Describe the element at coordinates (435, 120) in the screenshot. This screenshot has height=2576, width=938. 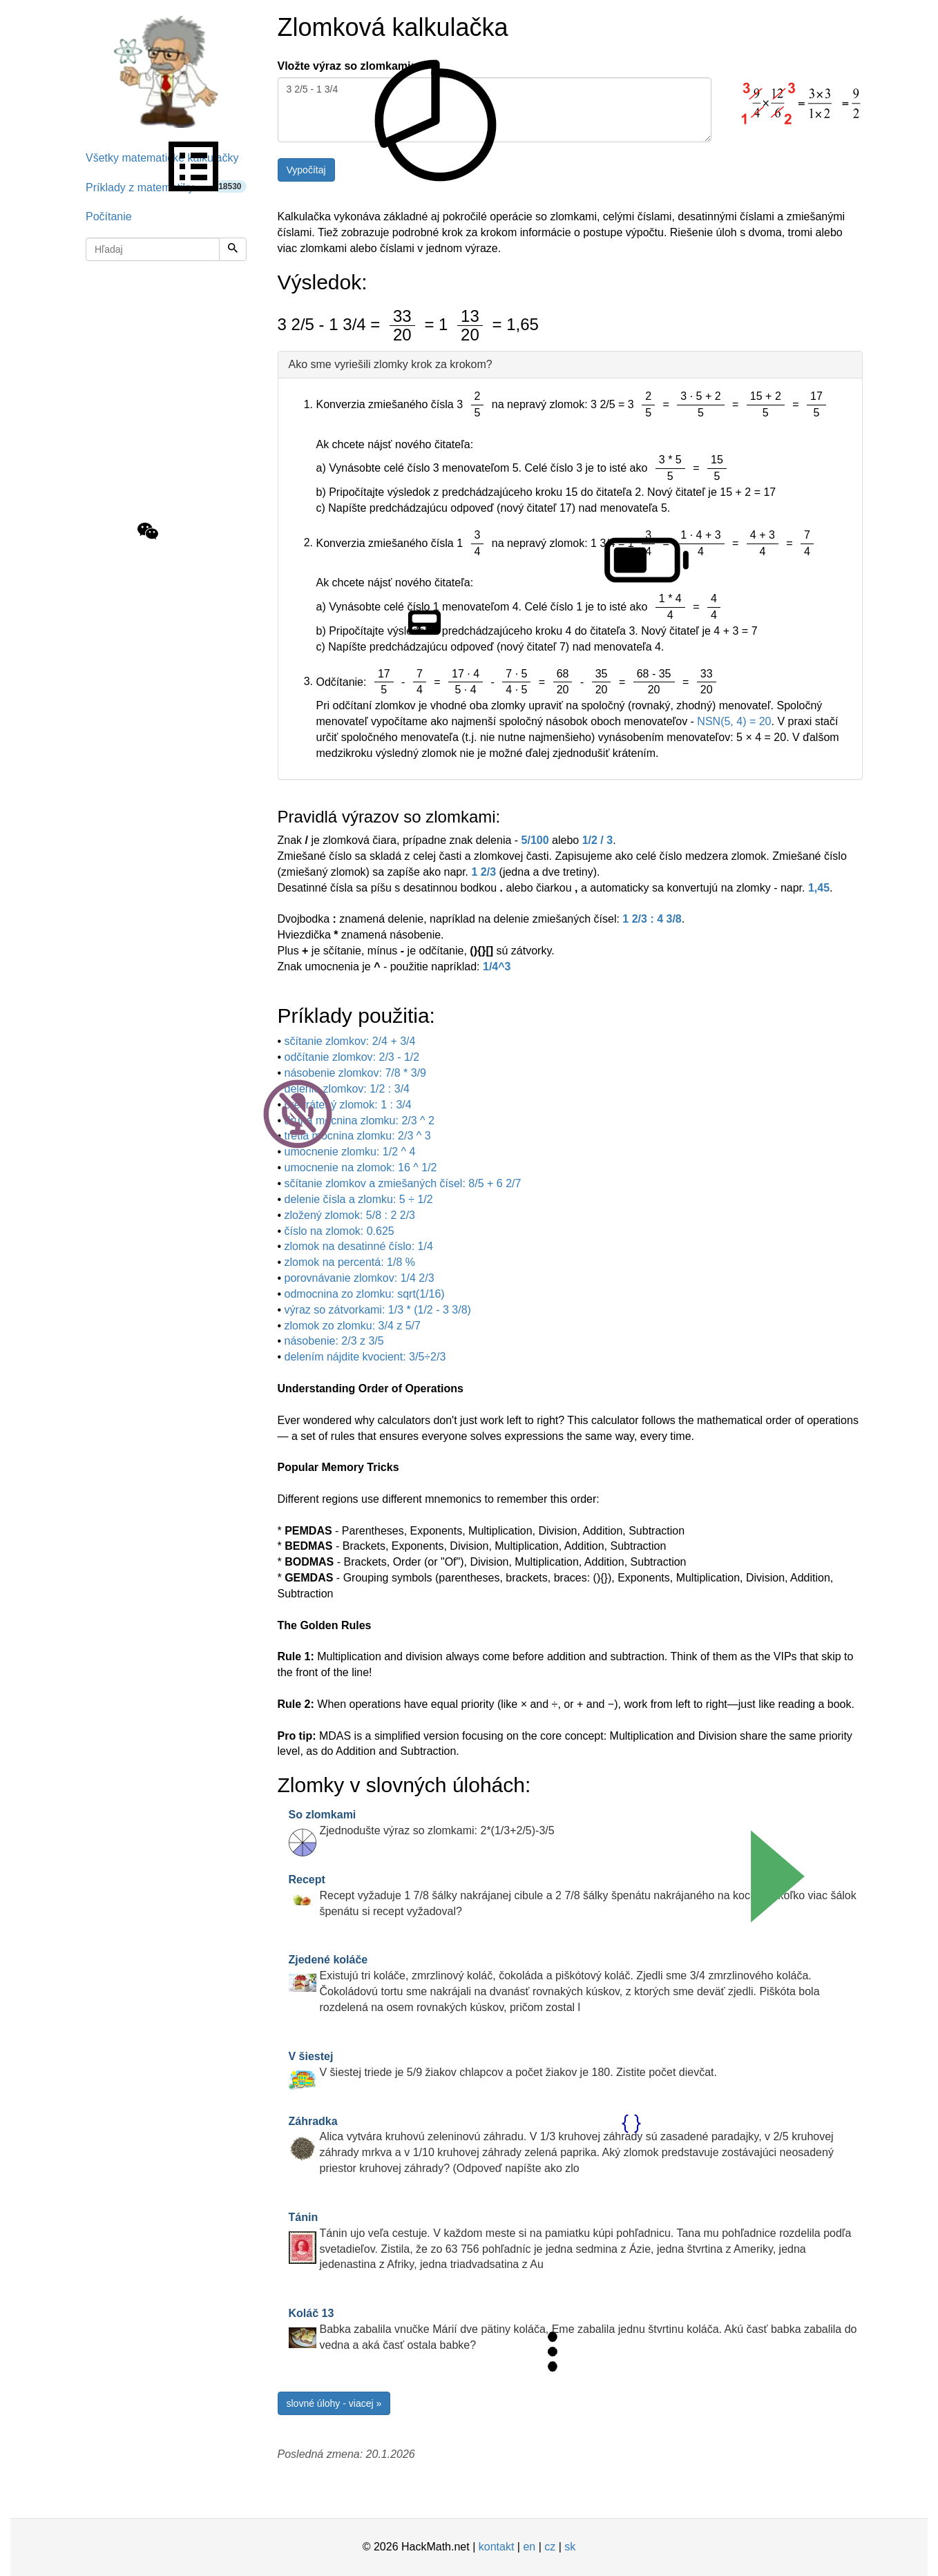
I see `view data breakdown or statistics` at that location.